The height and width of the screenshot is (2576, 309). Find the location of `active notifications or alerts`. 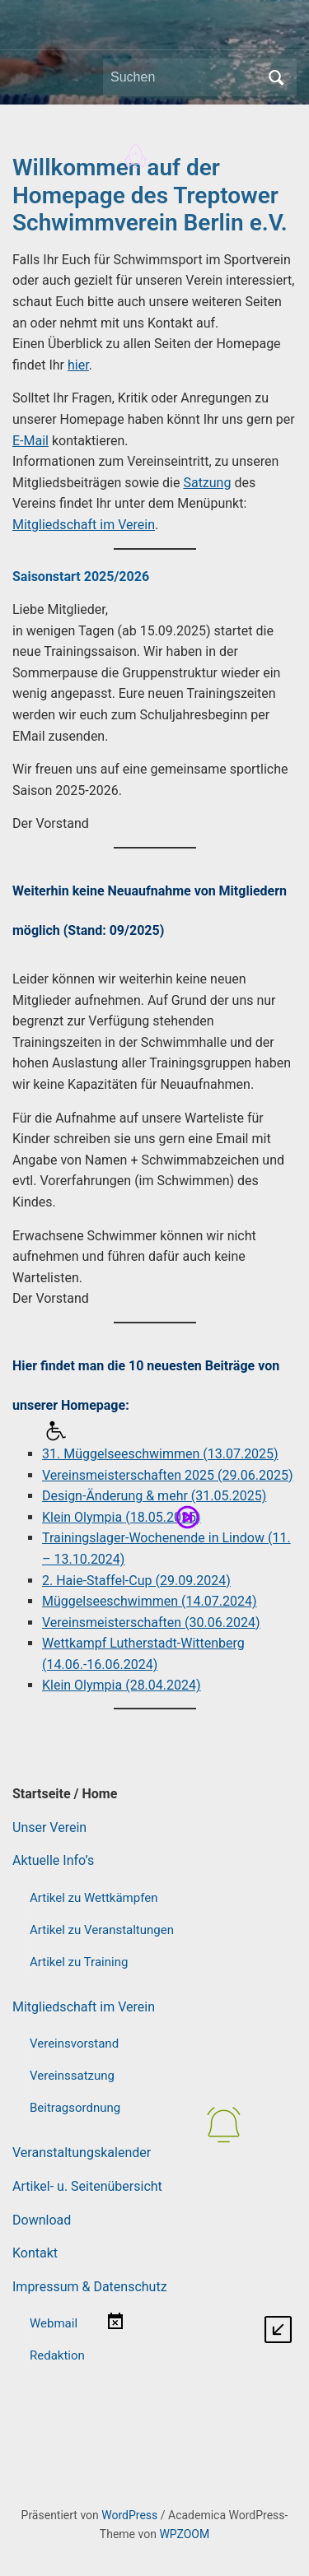

active notifications or alerts is located at coordinates (223, 2125).